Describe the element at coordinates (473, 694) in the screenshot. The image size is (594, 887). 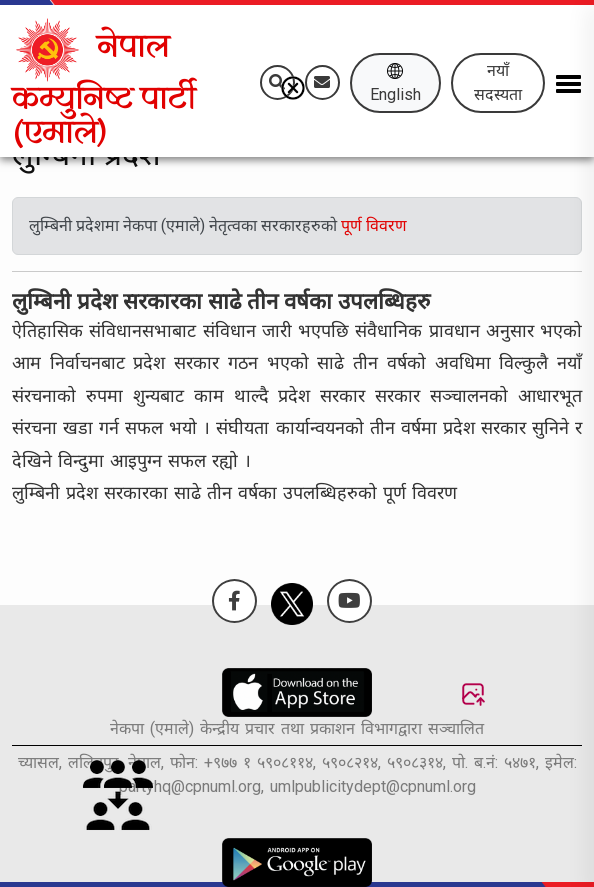
I see `upload a photo` at that location.